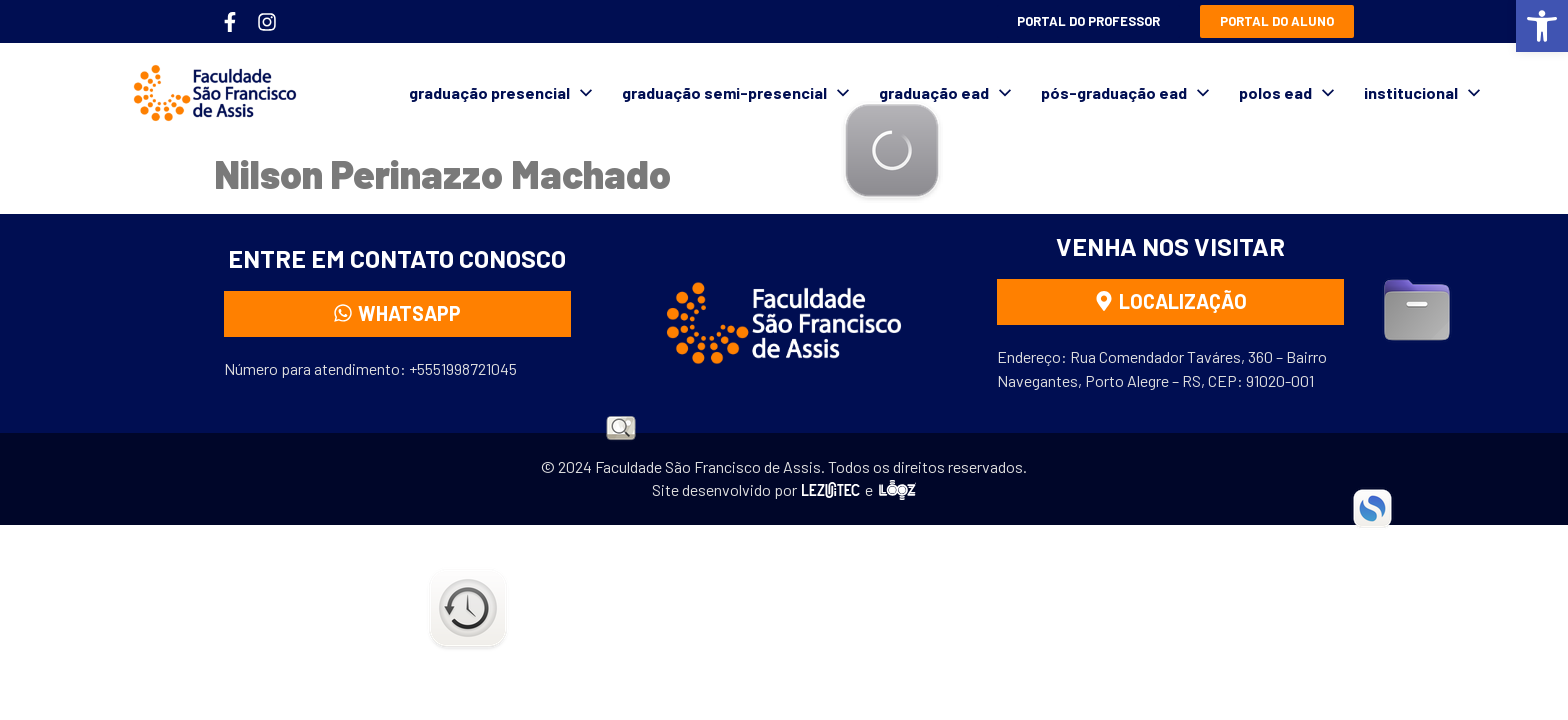 The width and height of the screenshot is (1568, 720). What do you see at coordinates (1417, 310) in the screenshot?
I see `open the file manager application` at bounding box center [1417, 310].